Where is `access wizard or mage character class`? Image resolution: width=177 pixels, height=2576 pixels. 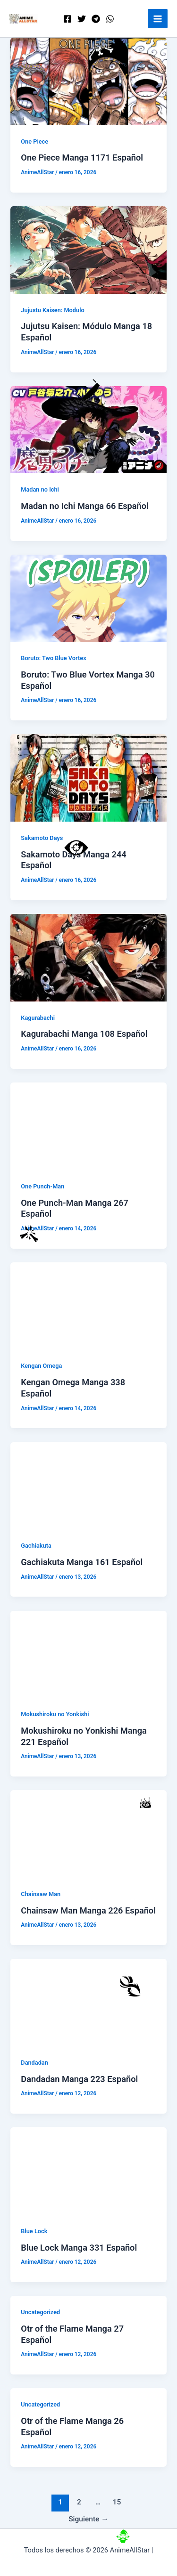 access wizard or mage character class is located at coordinates (123, 2536).